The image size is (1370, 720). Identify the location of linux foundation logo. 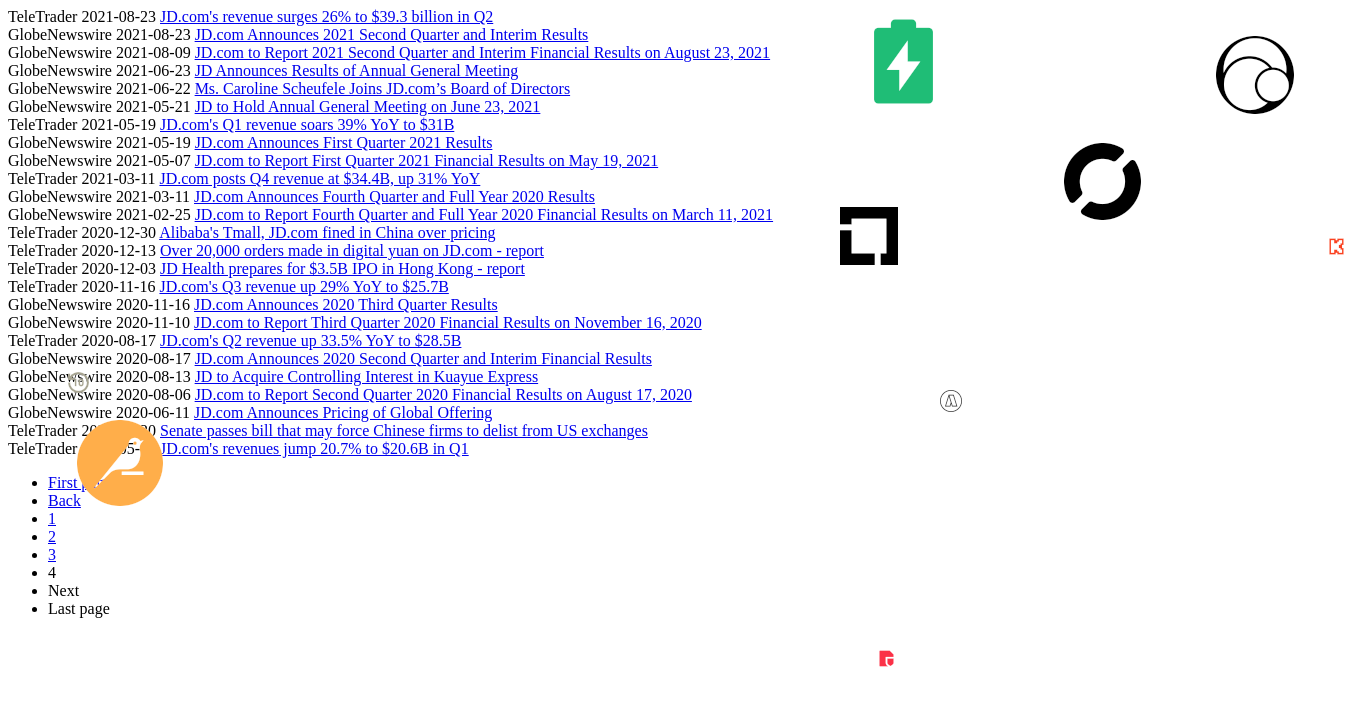
(869, 236).